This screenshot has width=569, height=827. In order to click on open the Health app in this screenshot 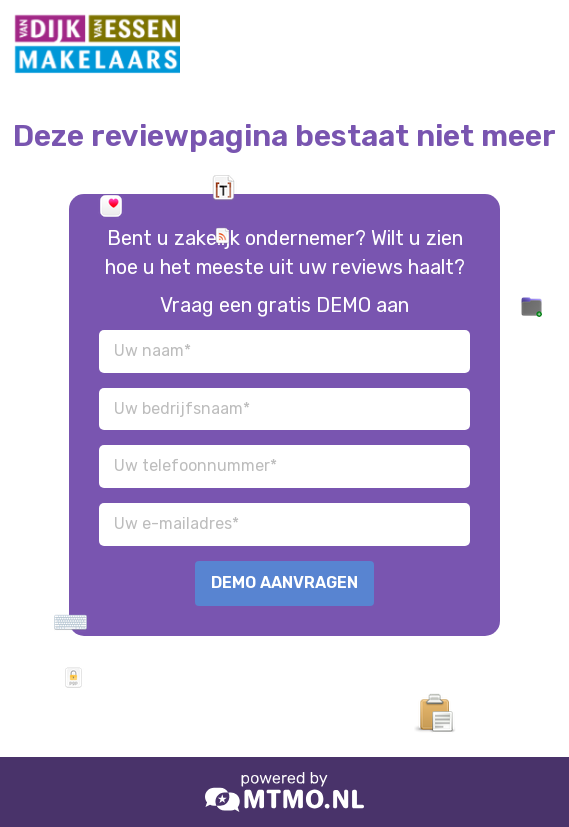, I will do `click(111, 206)`.